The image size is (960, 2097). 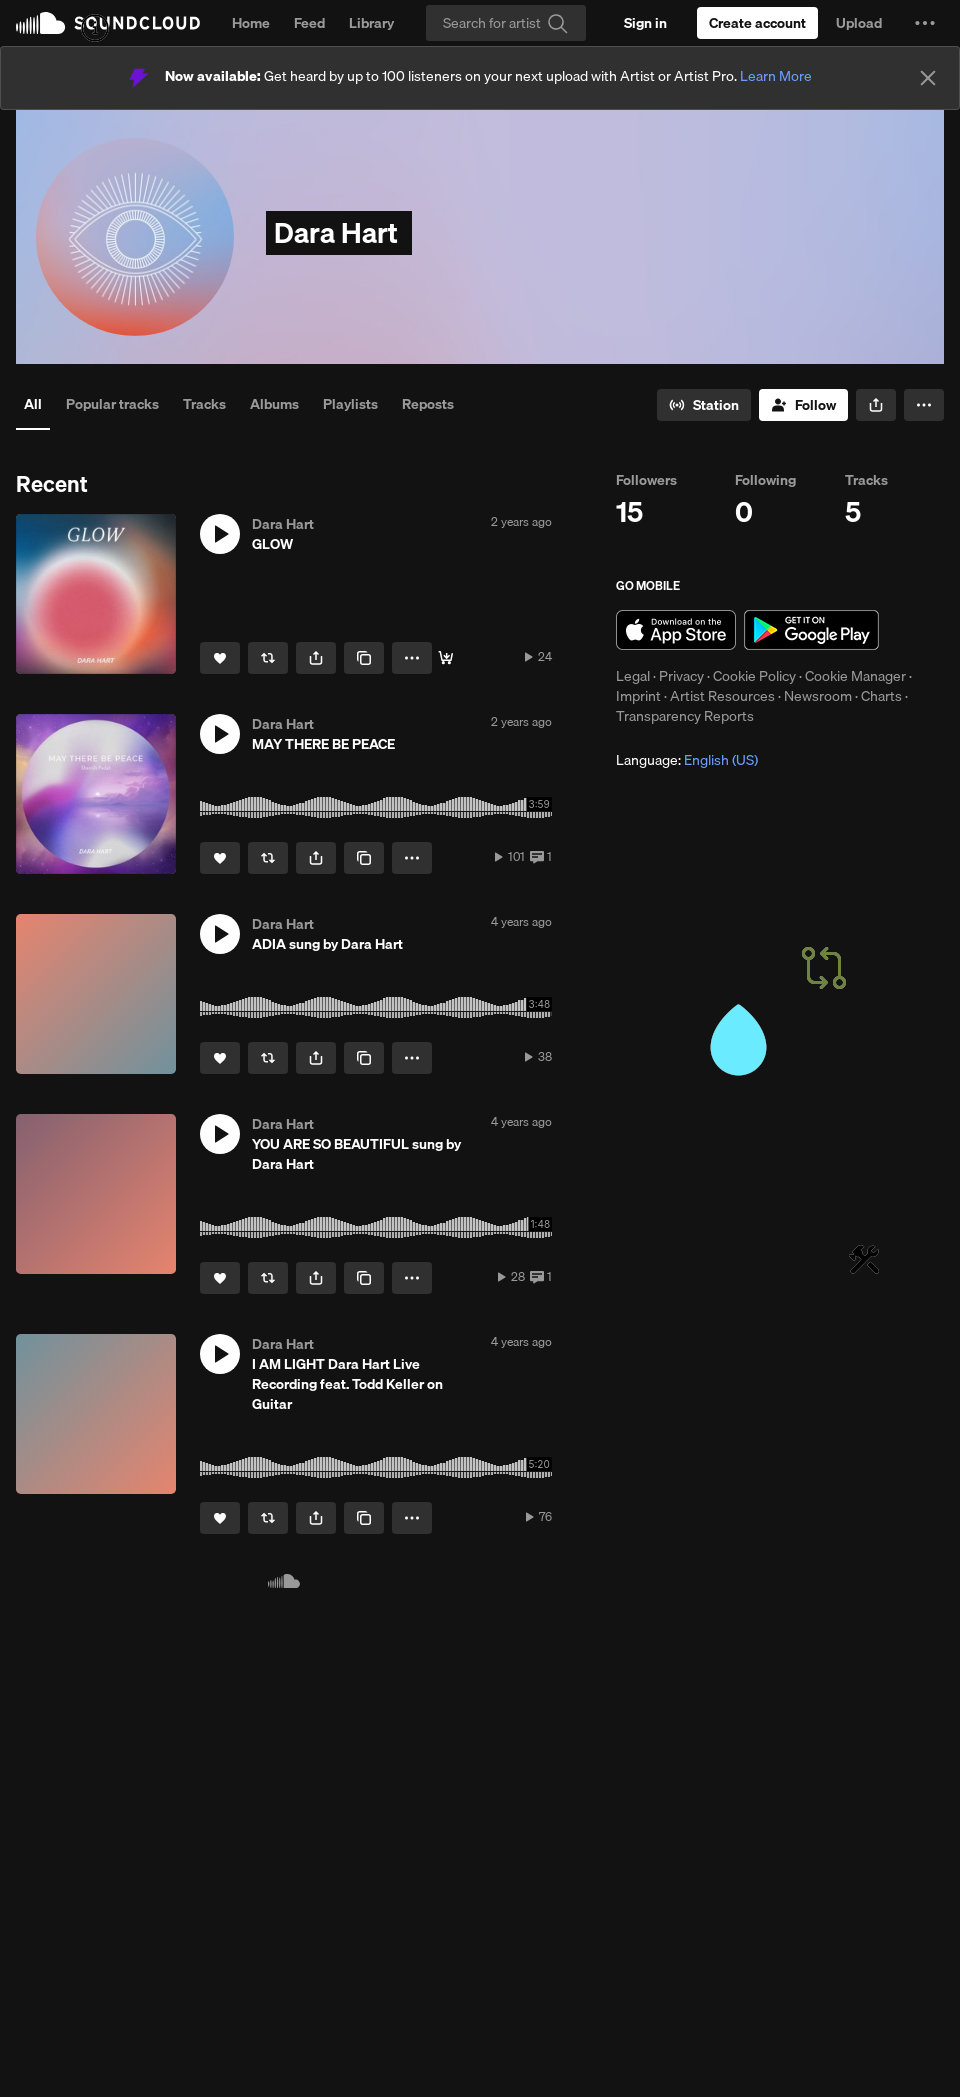 I want to click on indicates water or liquid-related feature, so click(x=738, y=1042).